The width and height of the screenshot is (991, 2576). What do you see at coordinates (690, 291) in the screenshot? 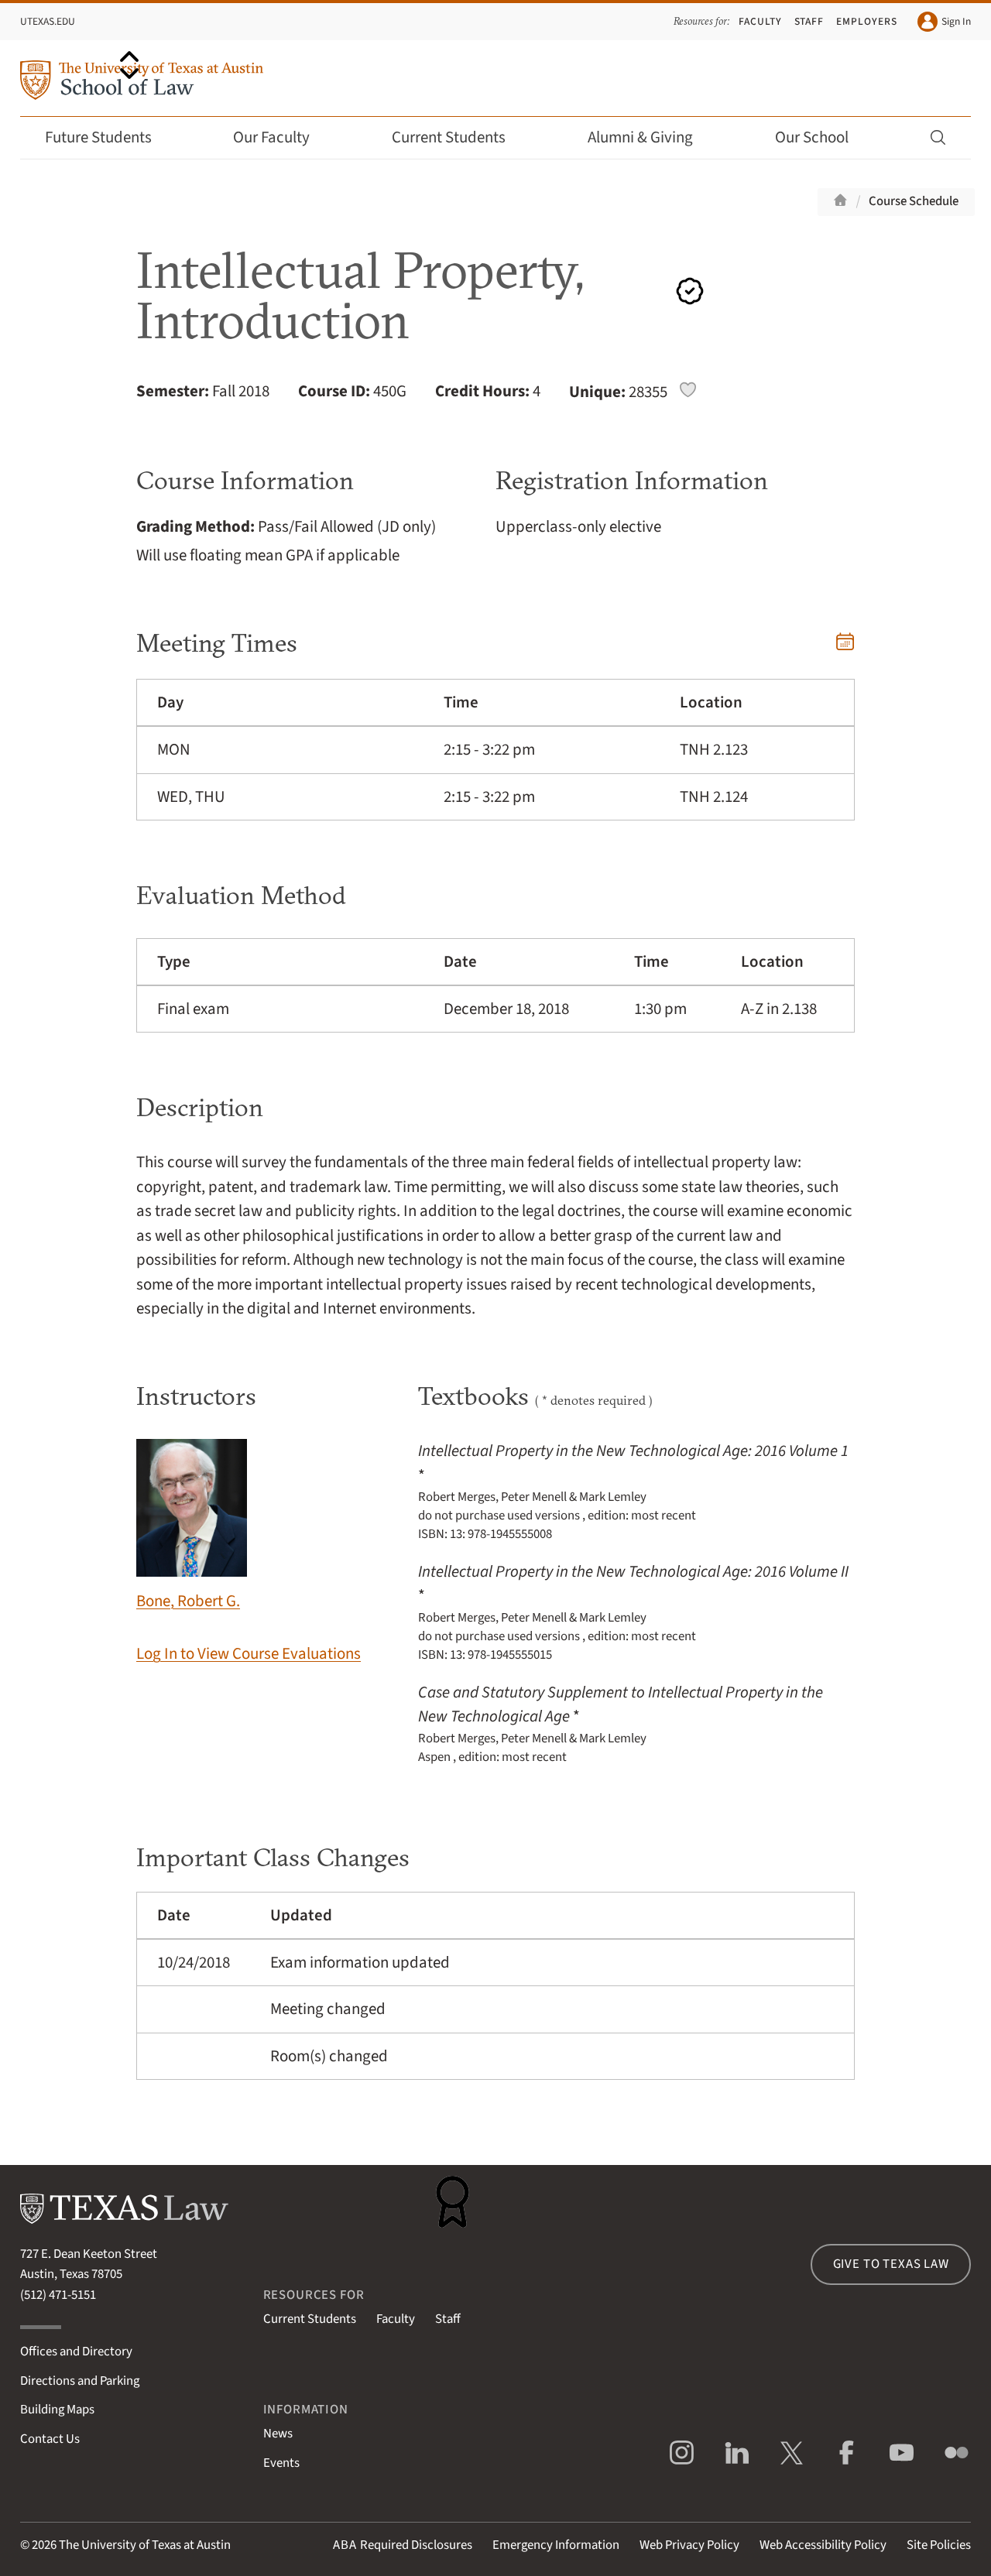
I see `indicates a verified account or profile` at bounding box center [690, 291].